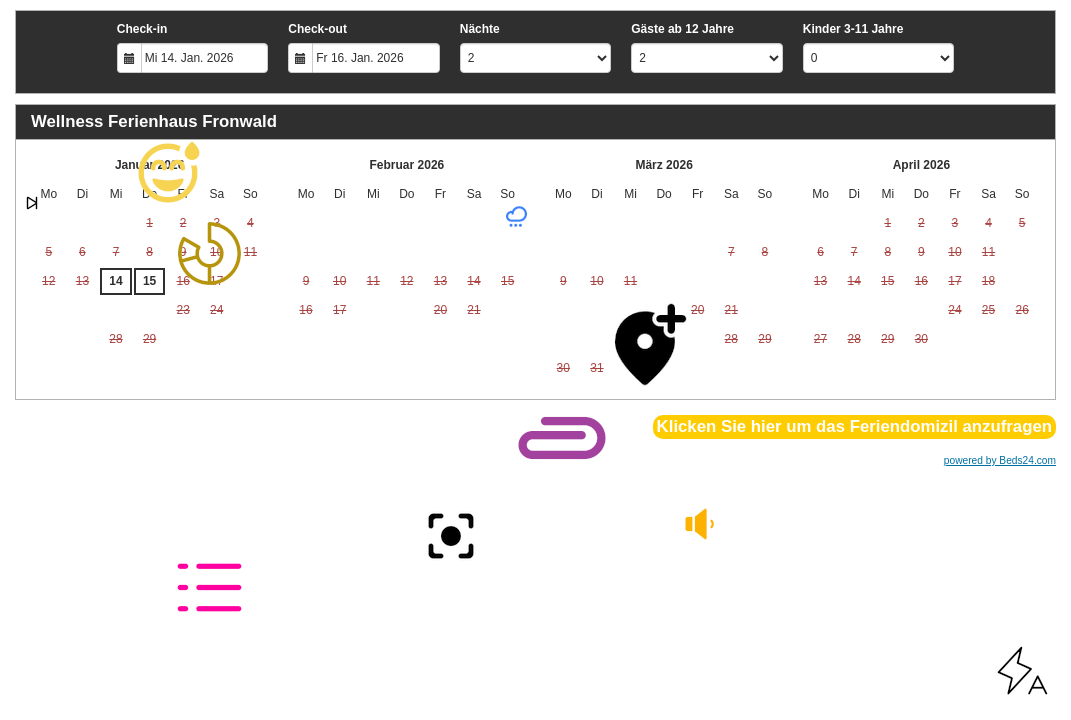 This screenshot has height=720, width=1071. What do you see at coordinates (209, 587) in the screenshot?
I see `view a bulleted list` at bounding box center [209, 587].